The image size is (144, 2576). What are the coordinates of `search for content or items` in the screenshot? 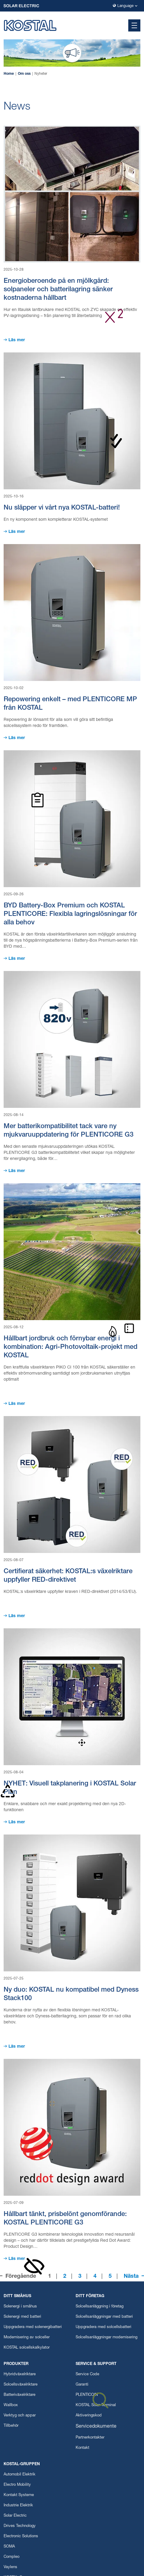 It's located at (100, 2400).